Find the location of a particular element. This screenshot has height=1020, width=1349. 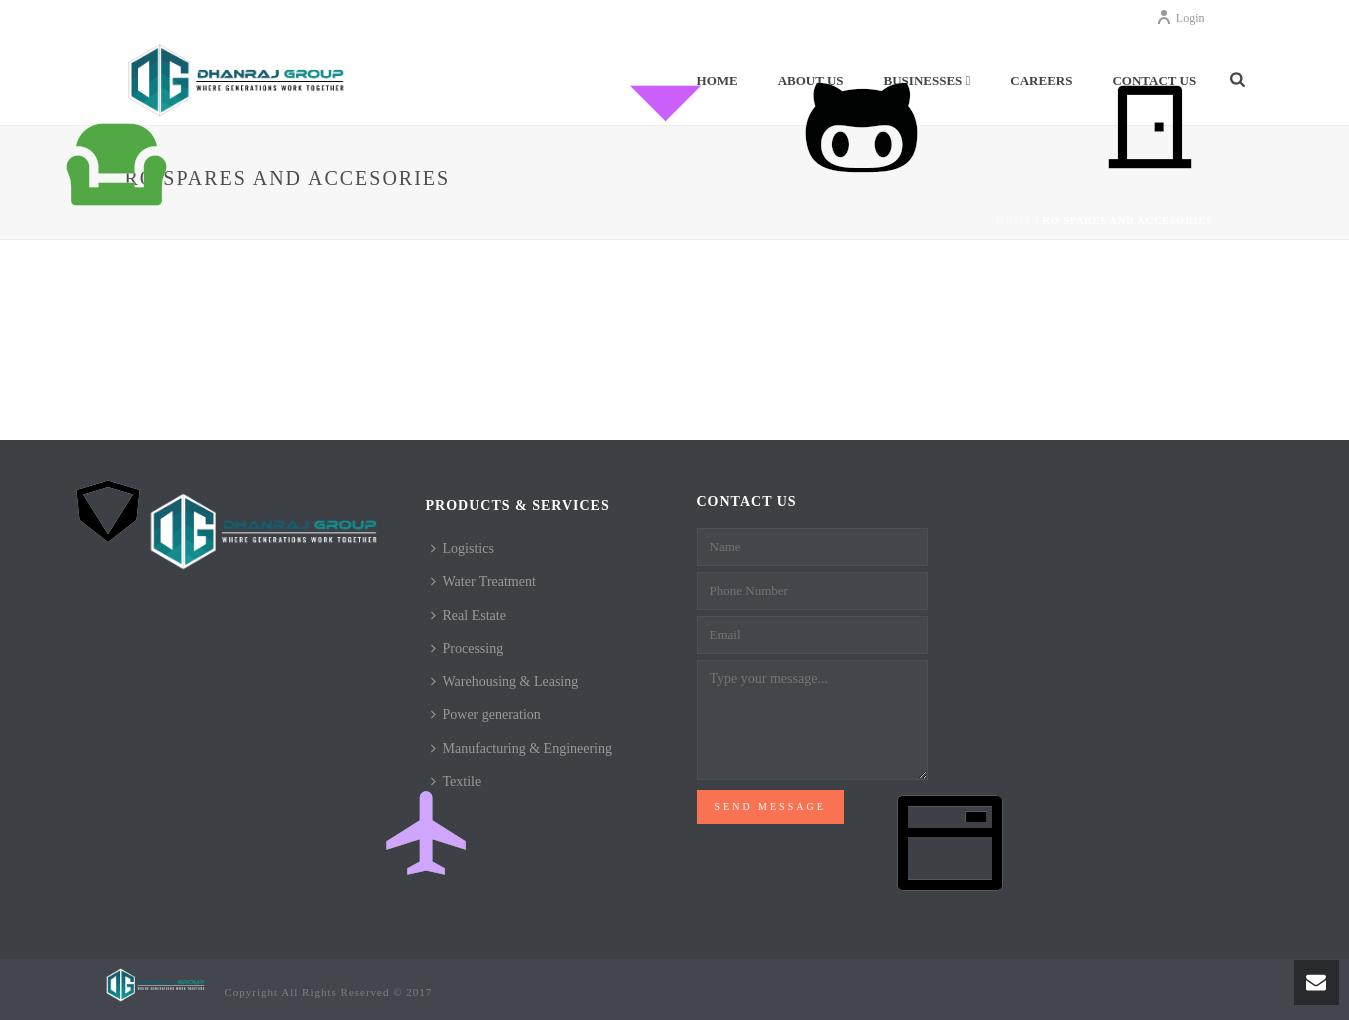

expand dropdown menu is located at coordinates (665, 97).